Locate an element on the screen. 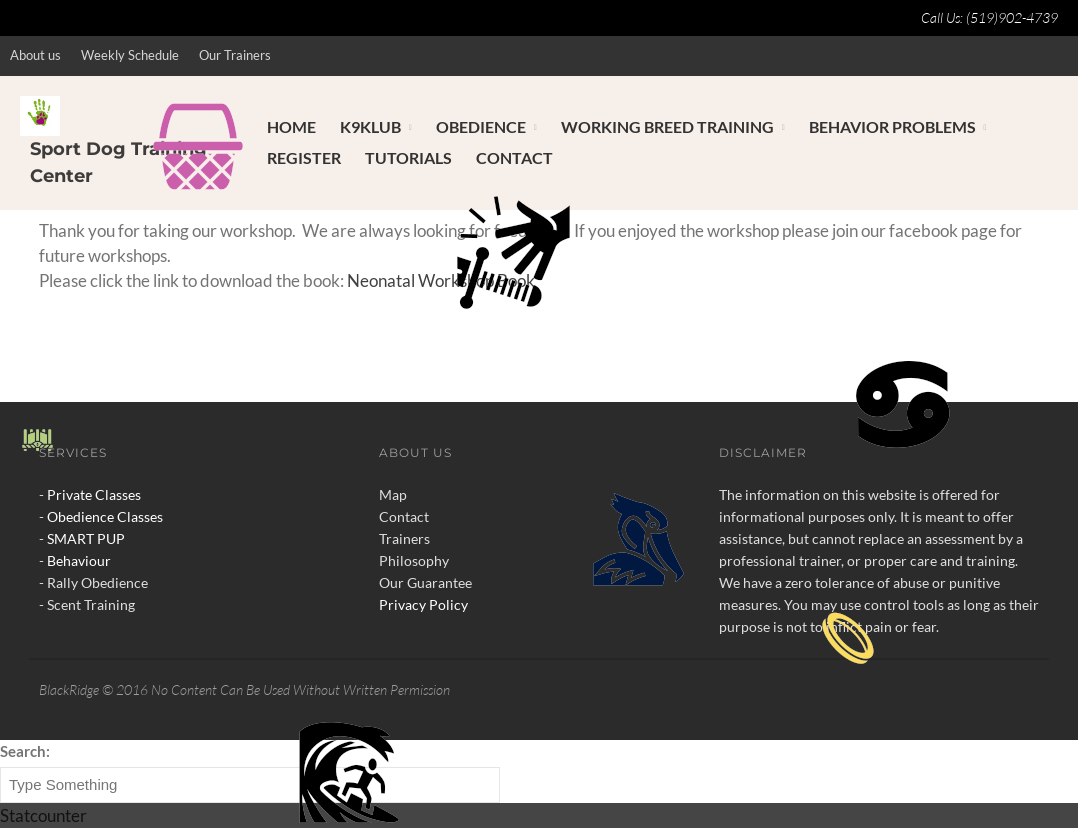 This screenshot has width=1078, height=828. select dwarf king character or class is located at coordinates (37, 439).